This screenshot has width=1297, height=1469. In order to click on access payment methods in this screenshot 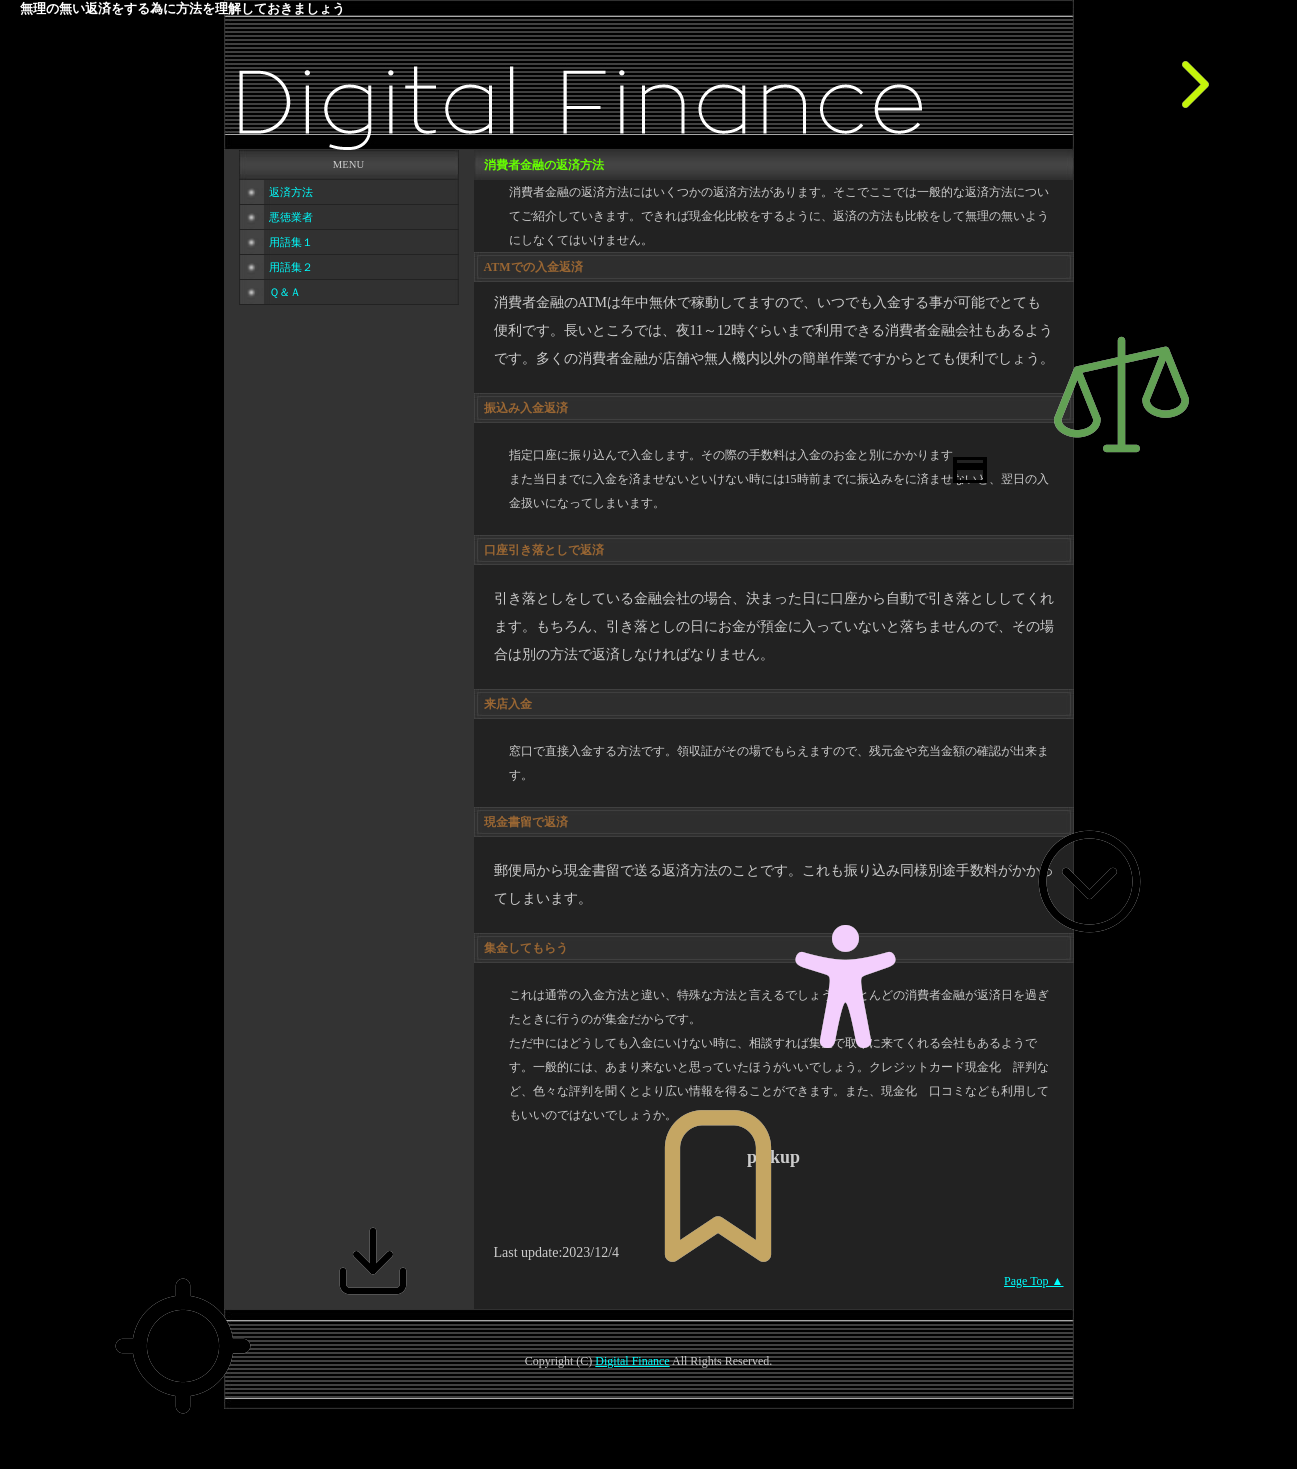, I will do `click(970, 470)`.